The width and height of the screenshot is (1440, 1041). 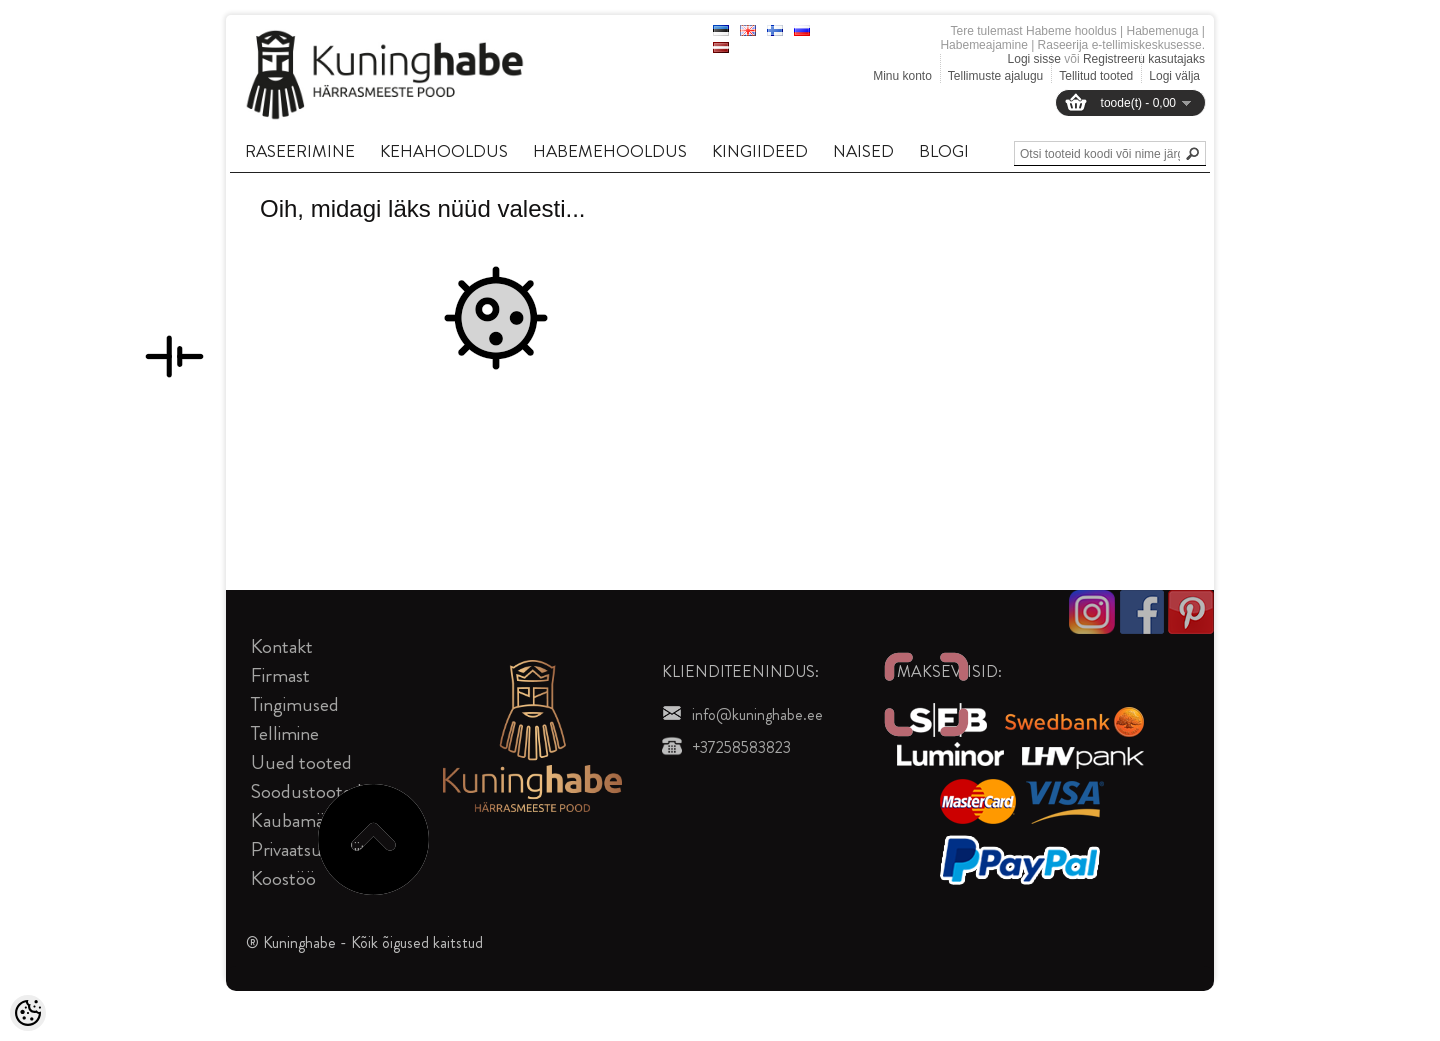 I want to click on indicates a virus or malware threat detected, so click(x=496, y=318).